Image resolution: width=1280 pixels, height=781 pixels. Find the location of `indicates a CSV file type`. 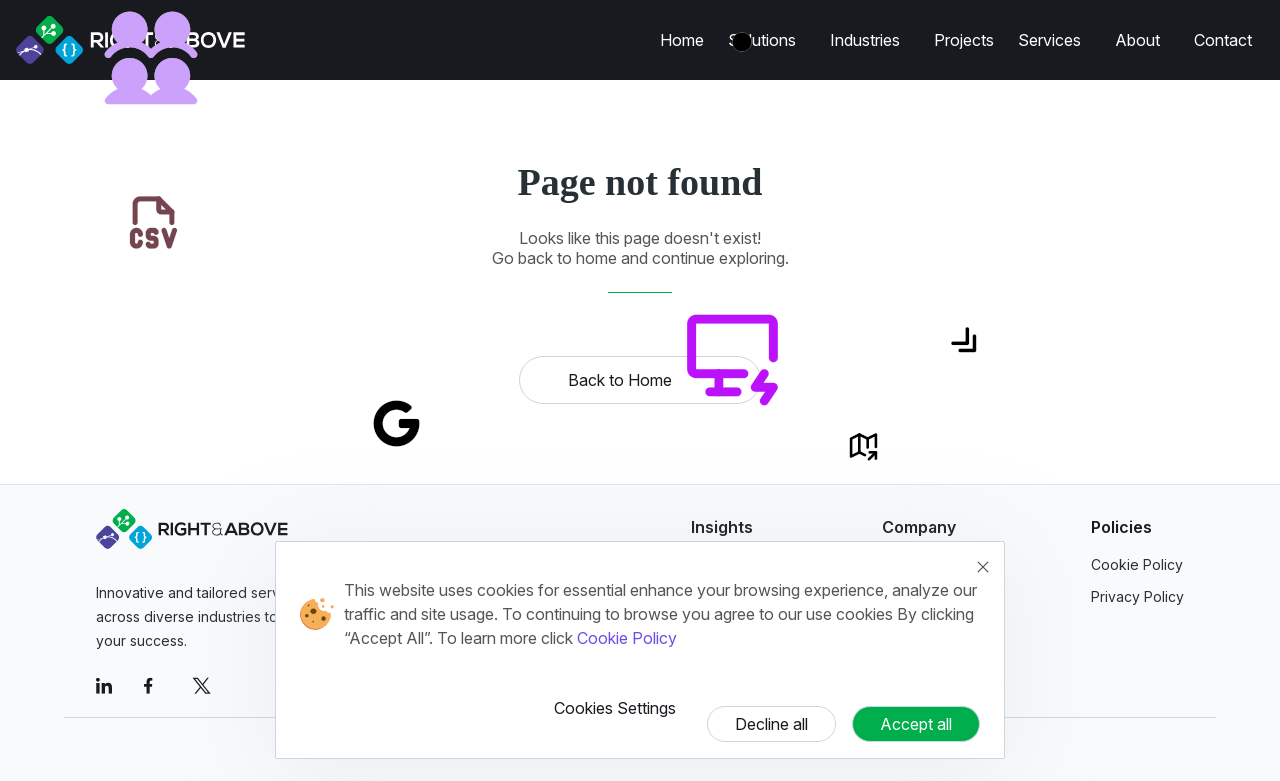

indicates a CSV file type is located at coordinates (153, 222).